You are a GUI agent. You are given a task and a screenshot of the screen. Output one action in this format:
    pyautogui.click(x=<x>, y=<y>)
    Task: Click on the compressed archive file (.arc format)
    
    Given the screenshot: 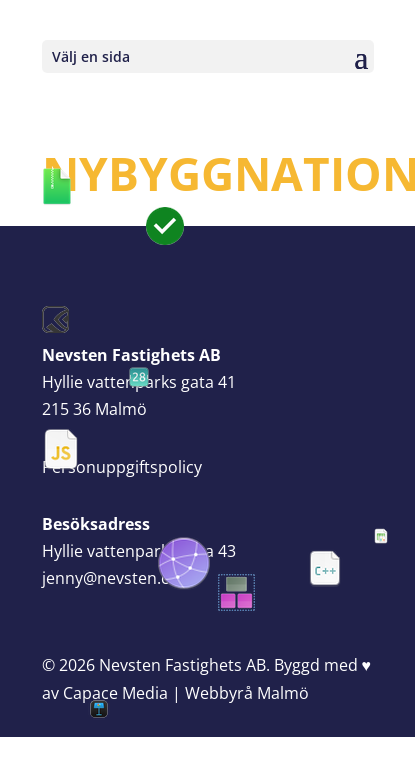 What is the action you would take?
    pyautogui.click(x=57, y=187)
    